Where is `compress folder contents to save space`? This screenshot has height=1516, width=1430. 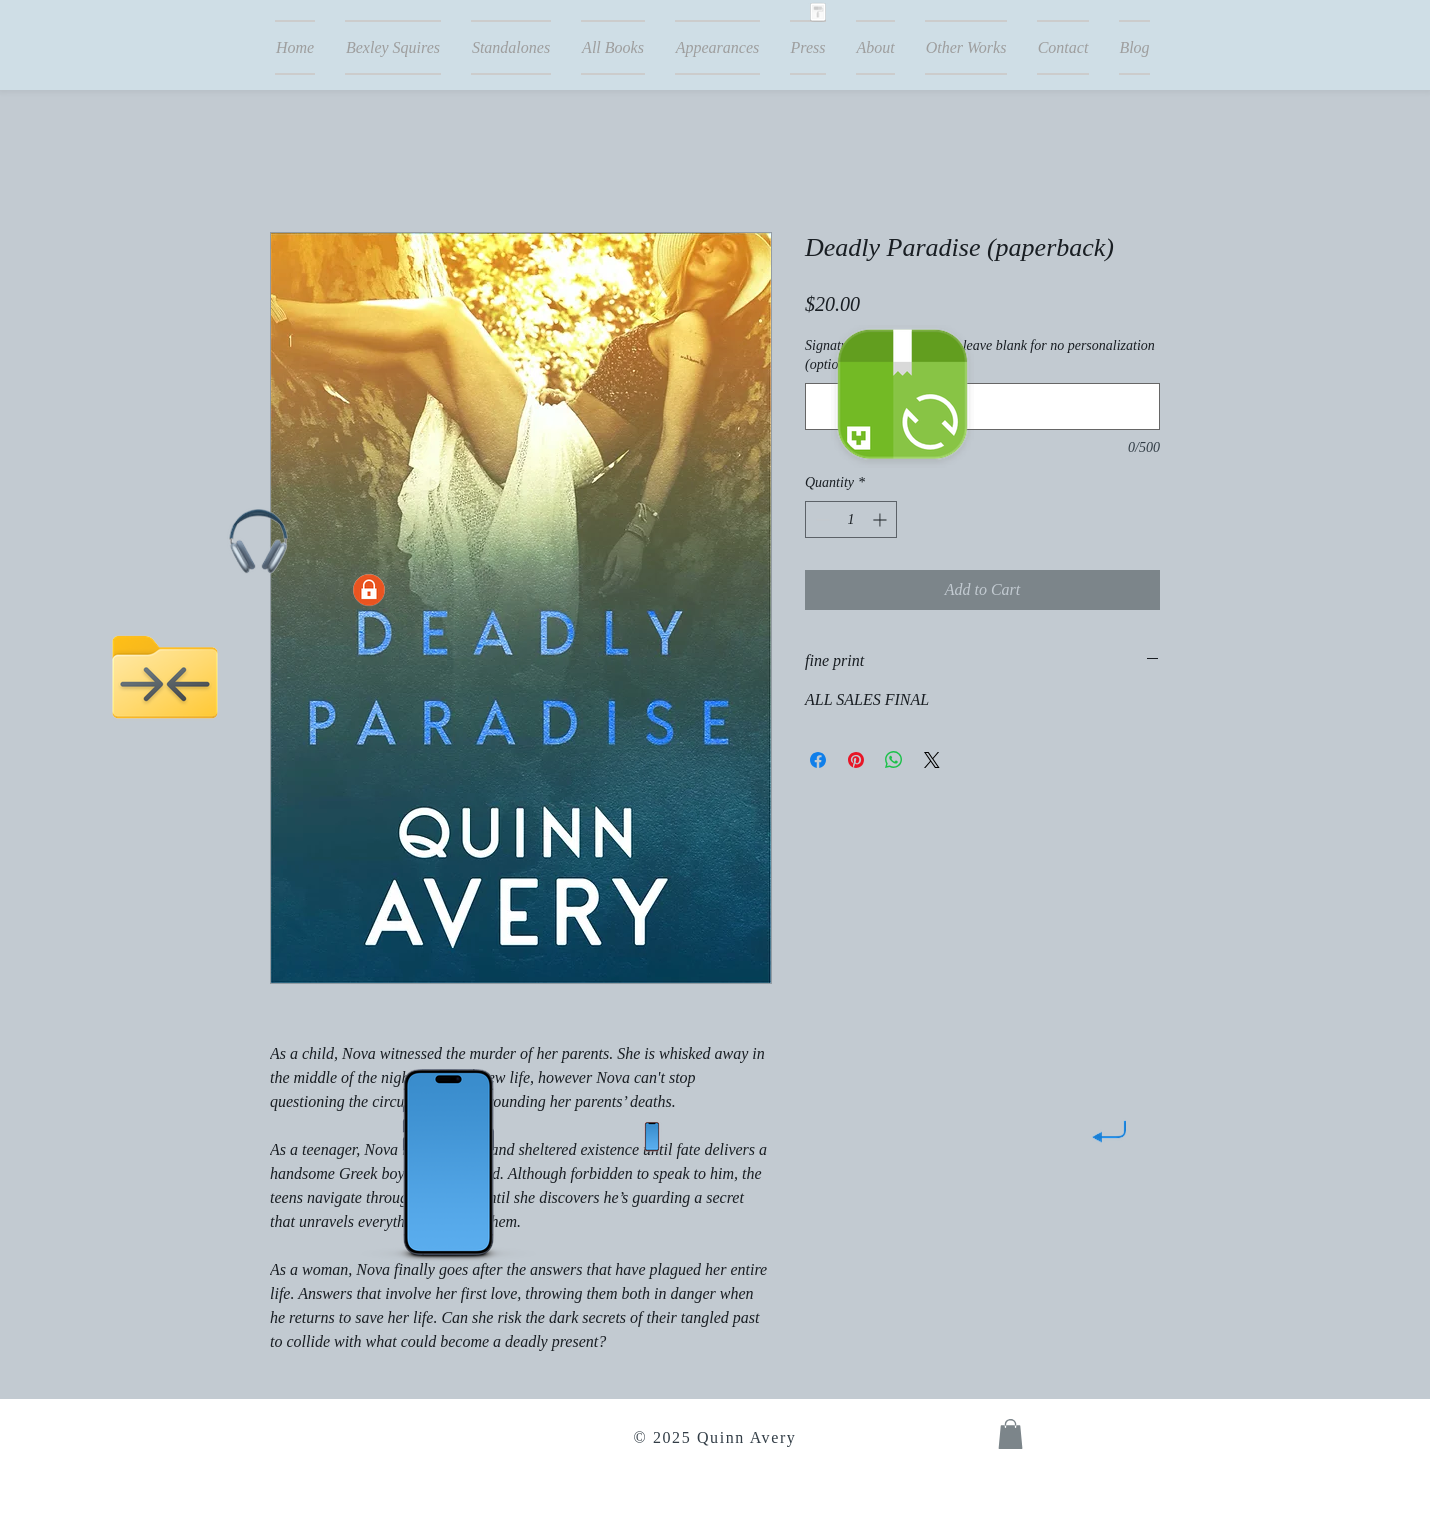 compress folder contents to save space is located at coordinates (165, 680).